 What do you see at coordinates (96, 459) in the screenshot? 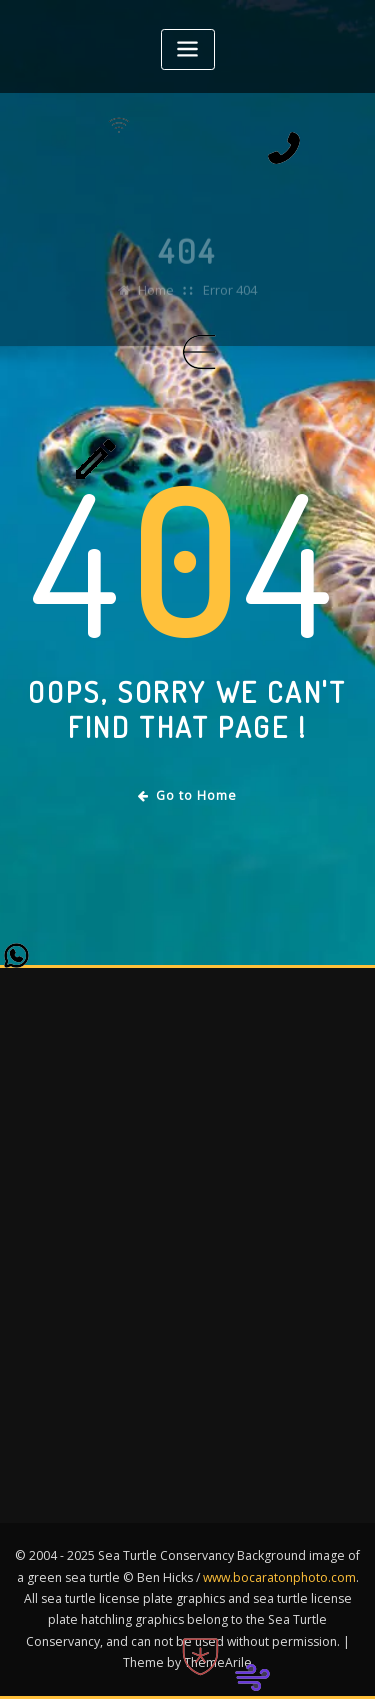
I see `edit or modify content` at bounding box center [96, 459].